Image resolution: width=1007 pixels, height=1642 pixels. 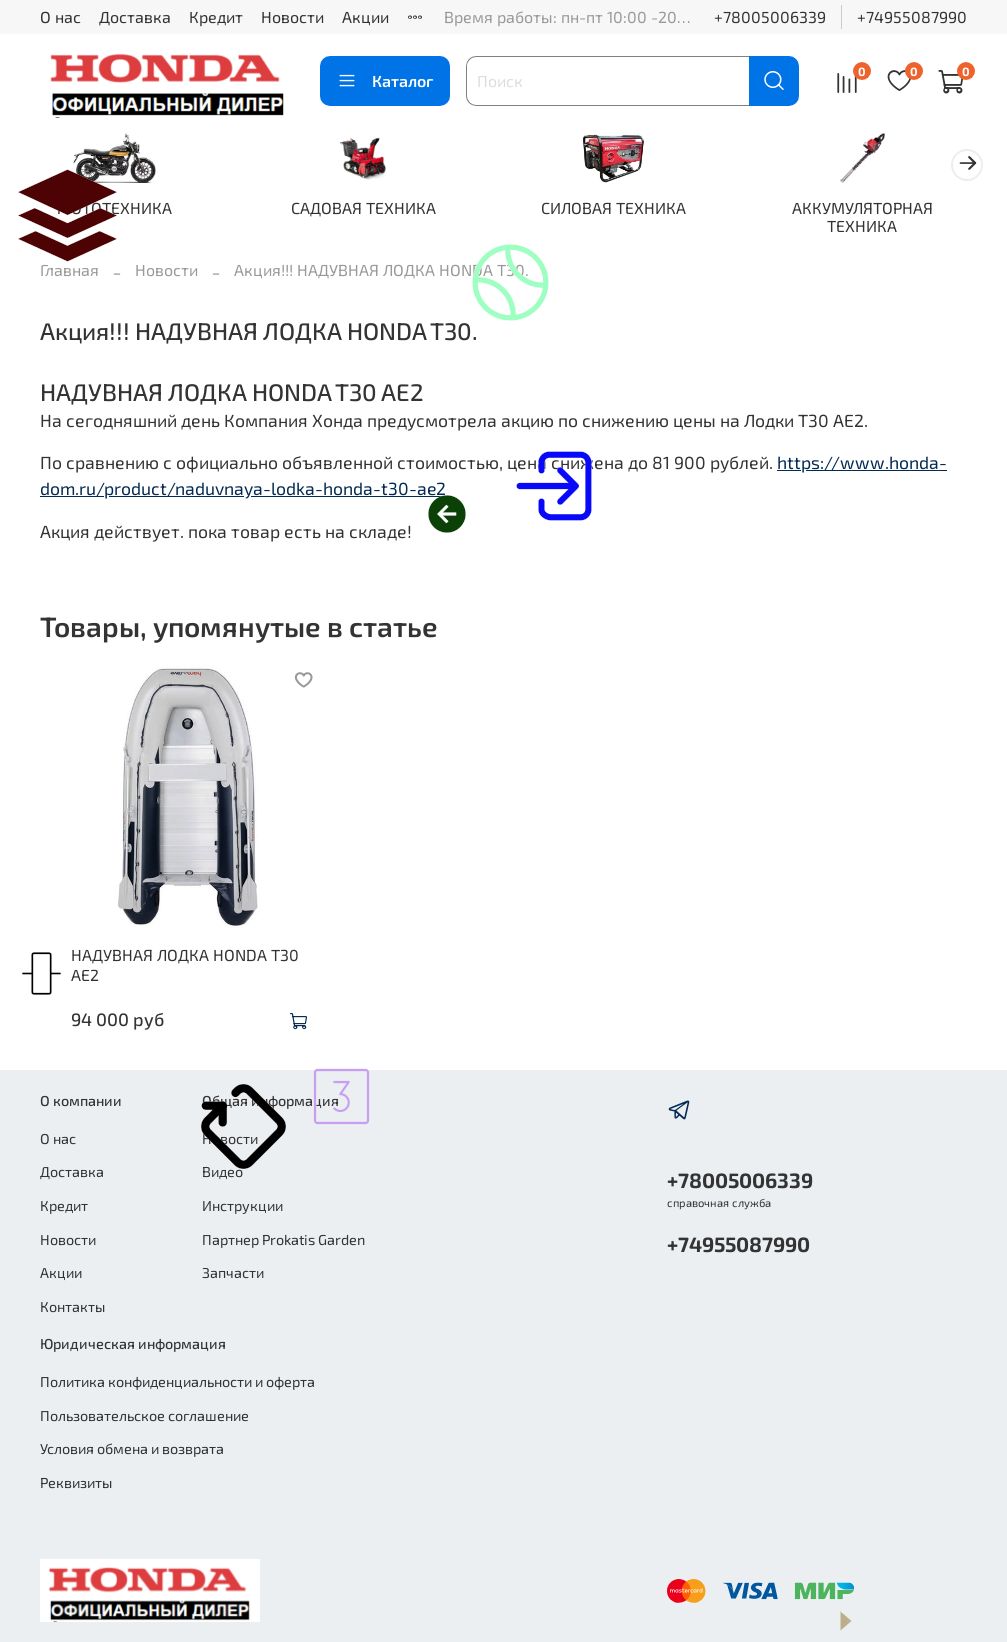 What do you see at coordinates (846, 1621) in the screenshot?
I see `play media or start playback` at bounding box center [846, 1621].